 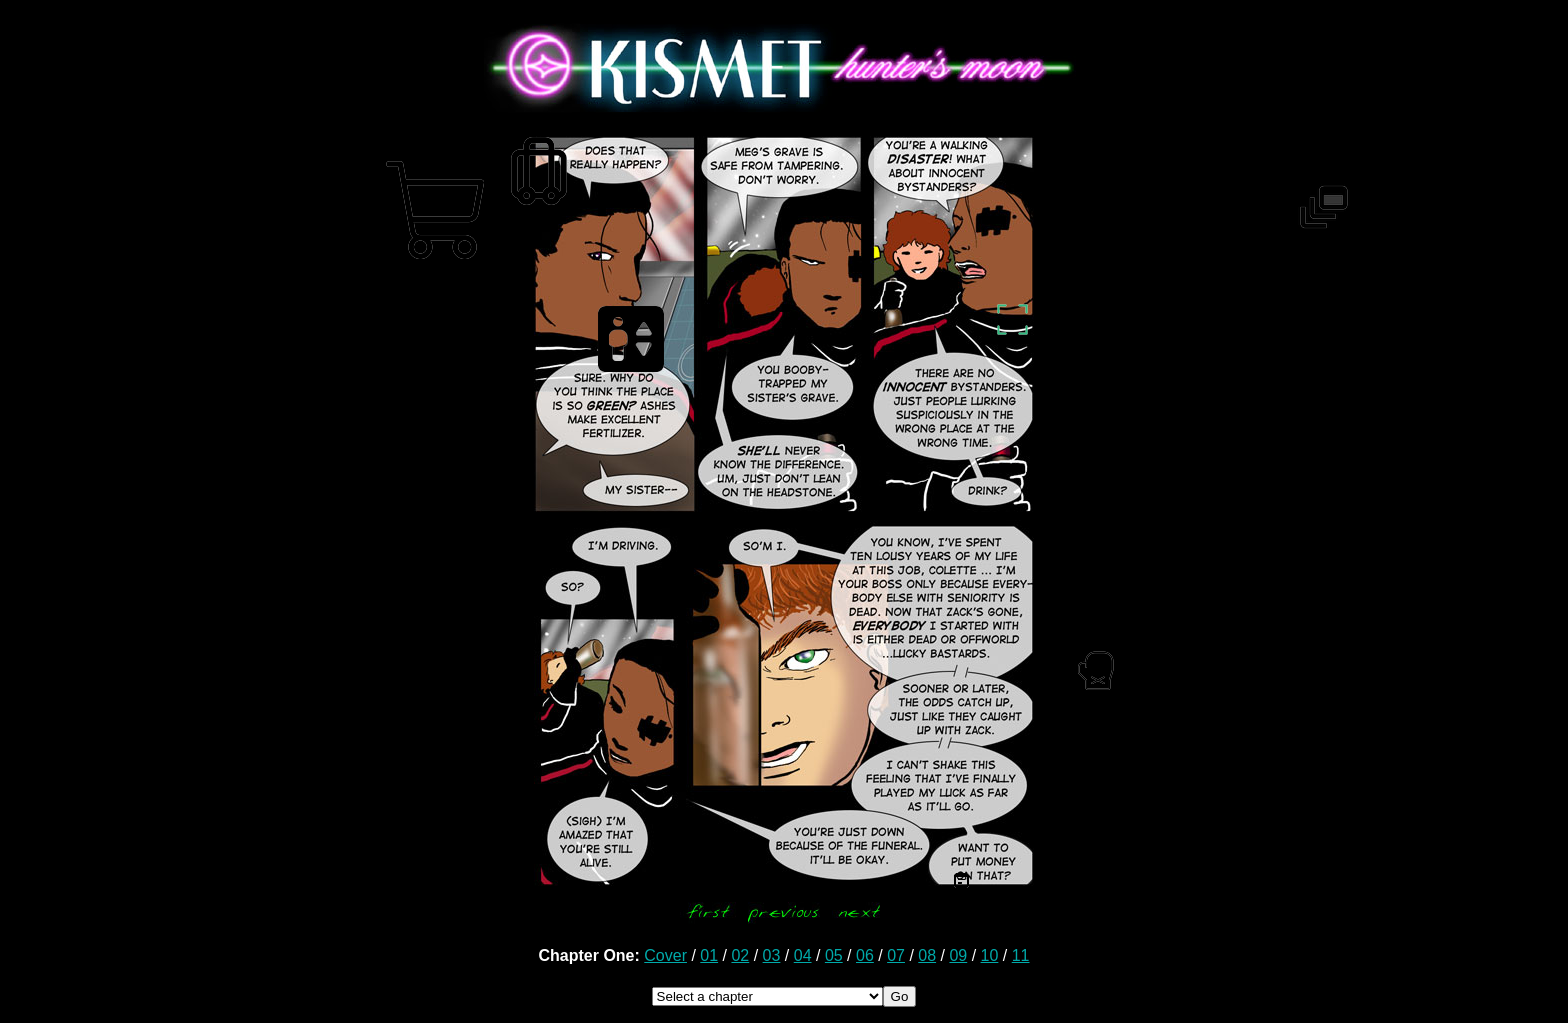 I want to click on access boxing or combat sports content, so click(x=1096, y=671).